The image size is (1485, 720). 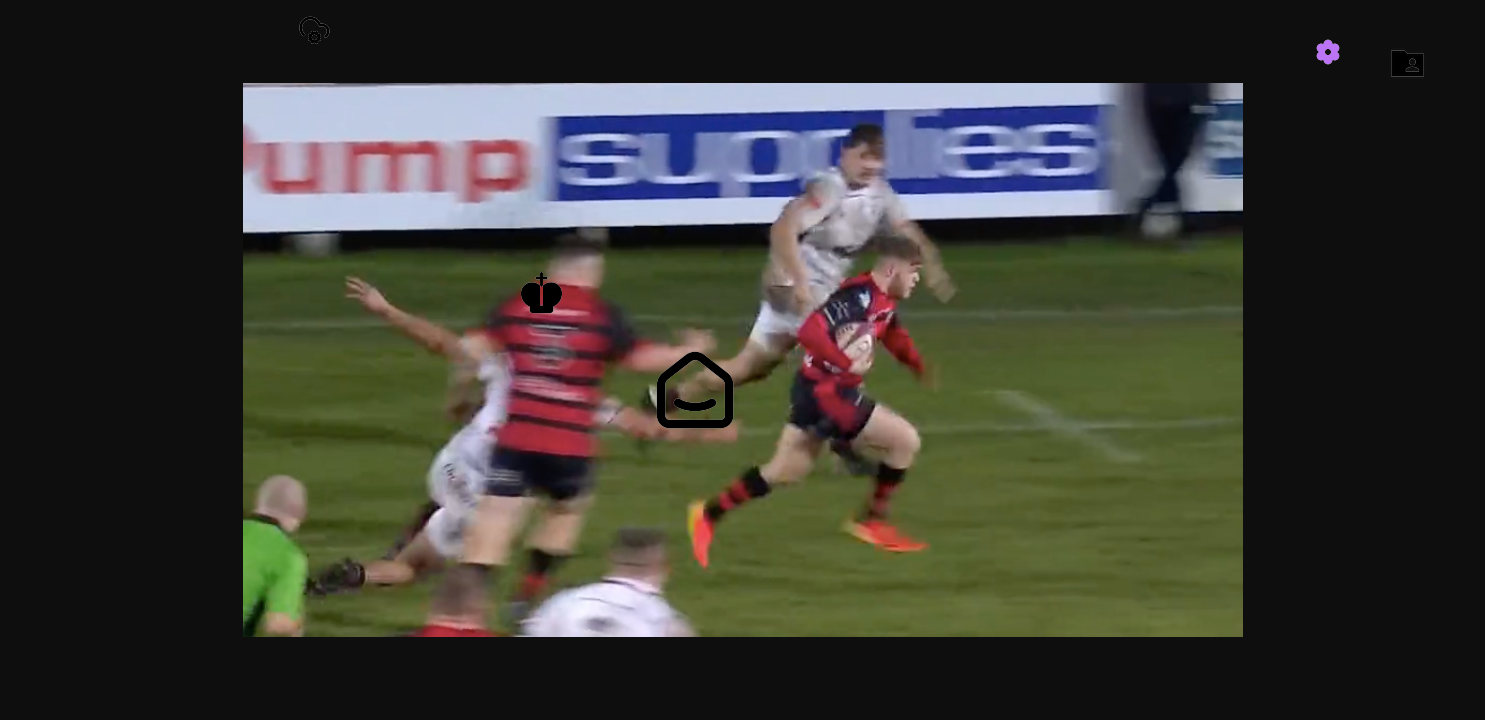 I want to click on access cloud service settings, so click(x=314, y=30).